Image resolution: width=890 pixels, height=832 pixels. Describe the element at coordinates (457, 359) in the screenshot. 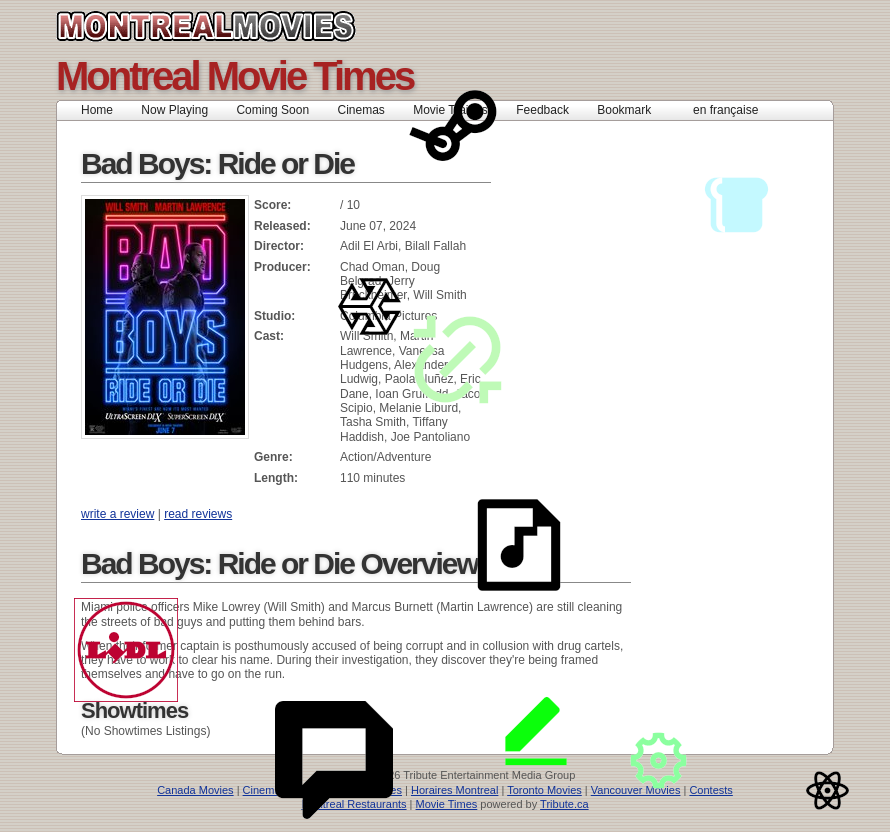

I see `unlink or disconnect a hyperlink` at that location.